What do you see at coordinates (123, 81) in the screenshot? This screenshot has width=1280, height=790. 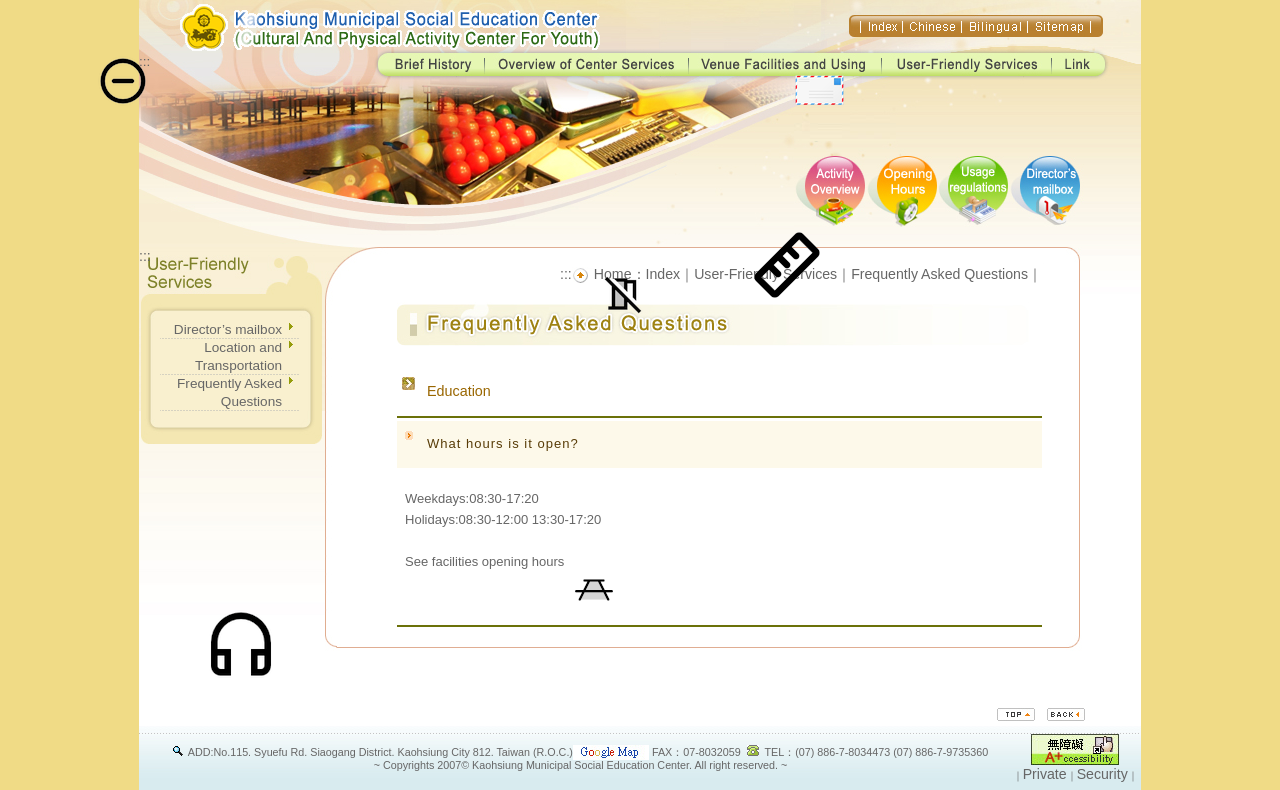 I see `remove an item from a list` at bounding box center [123, 81].